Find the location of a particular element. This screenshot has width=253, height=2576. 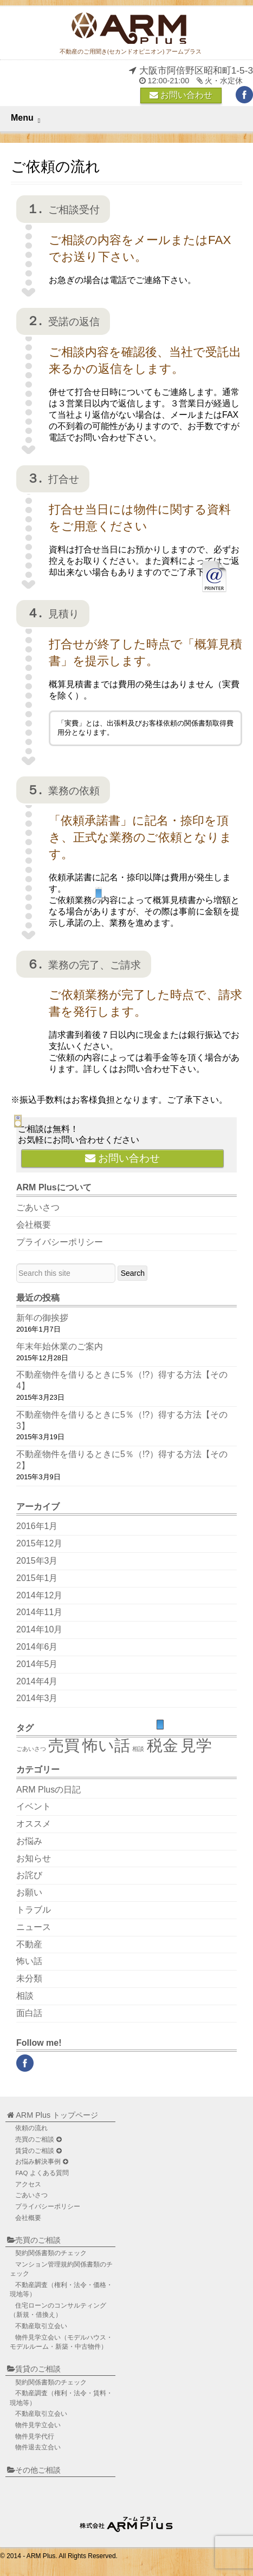

add a network printer using a URL or IP address is located at coordinates (214, 577).